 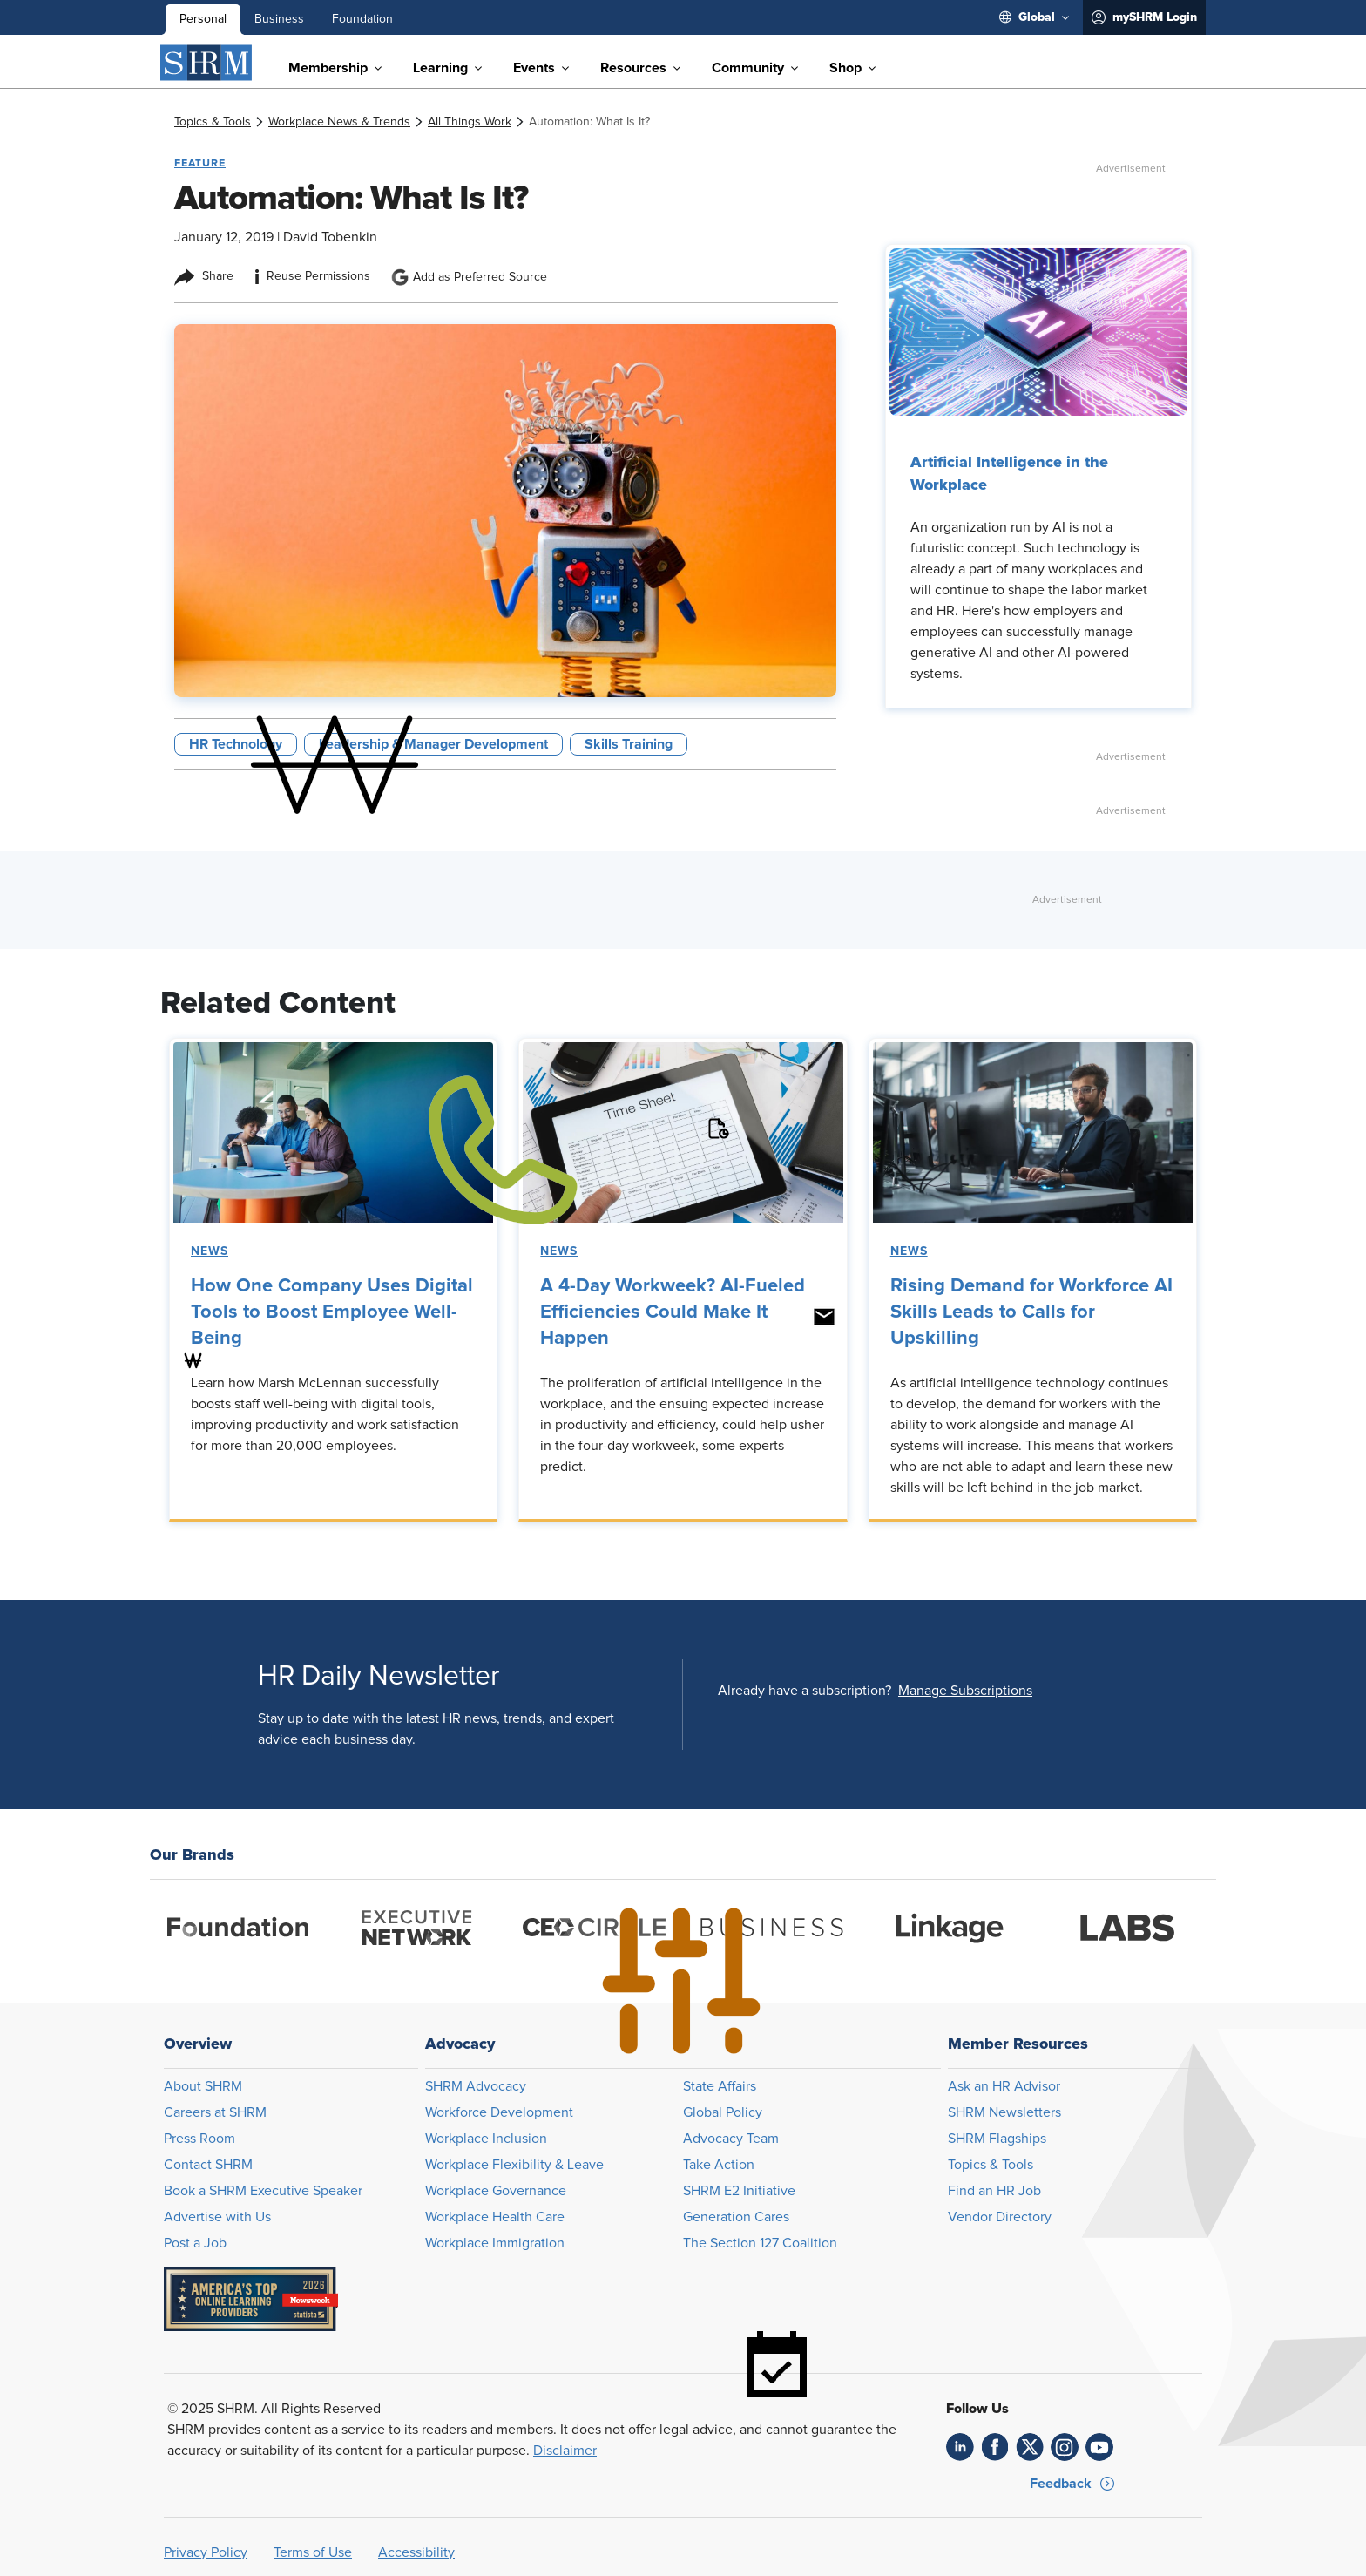 I want to click on view file analytics or report, so click(x=719, y=1129).